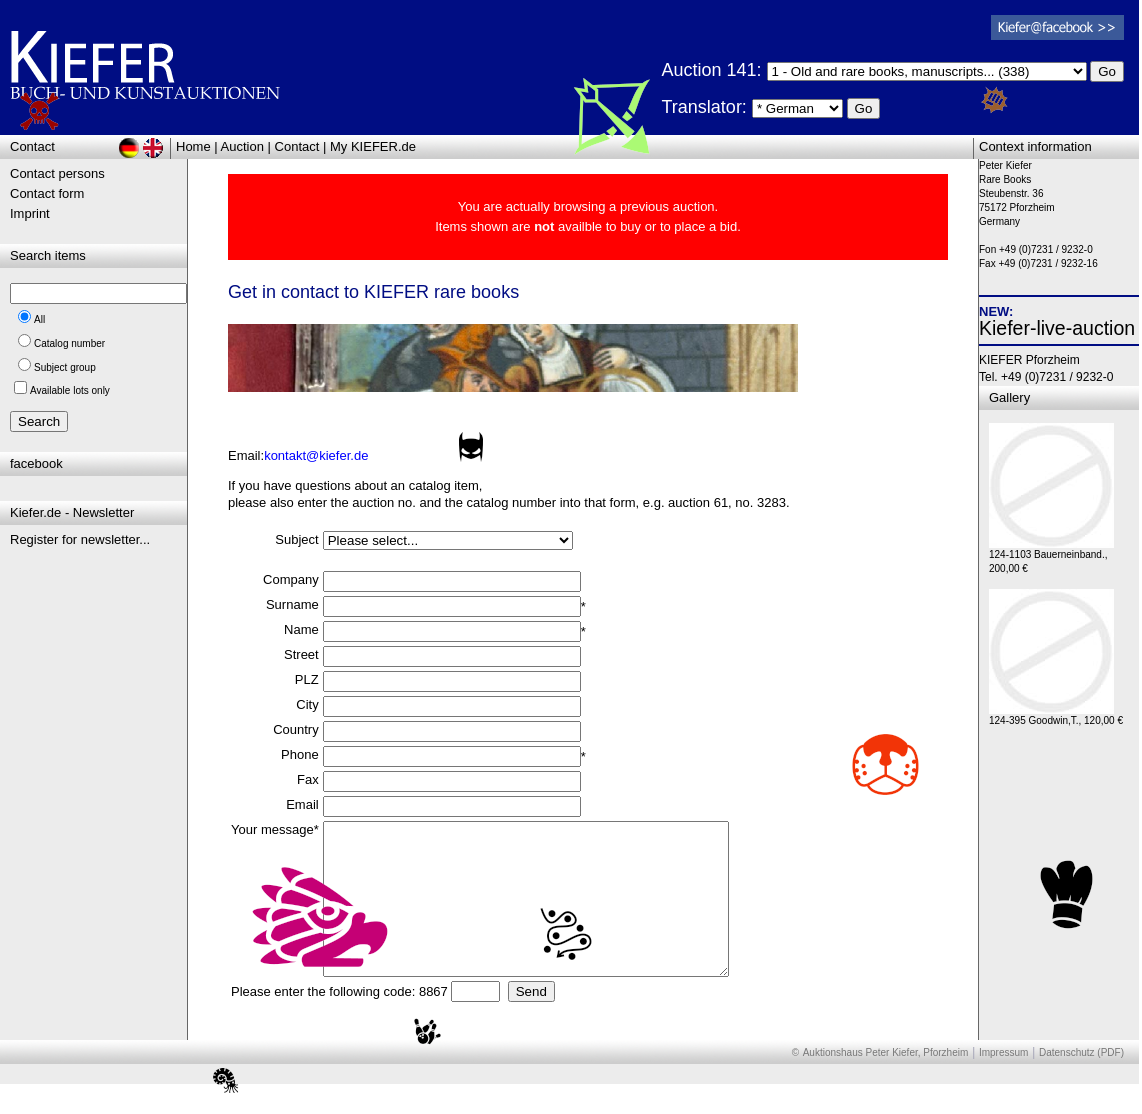 Image resolution: width=1142 pixels, height=1114 pixels. I want to click on indicates danger or hazardous content warning, so click(39, 111).